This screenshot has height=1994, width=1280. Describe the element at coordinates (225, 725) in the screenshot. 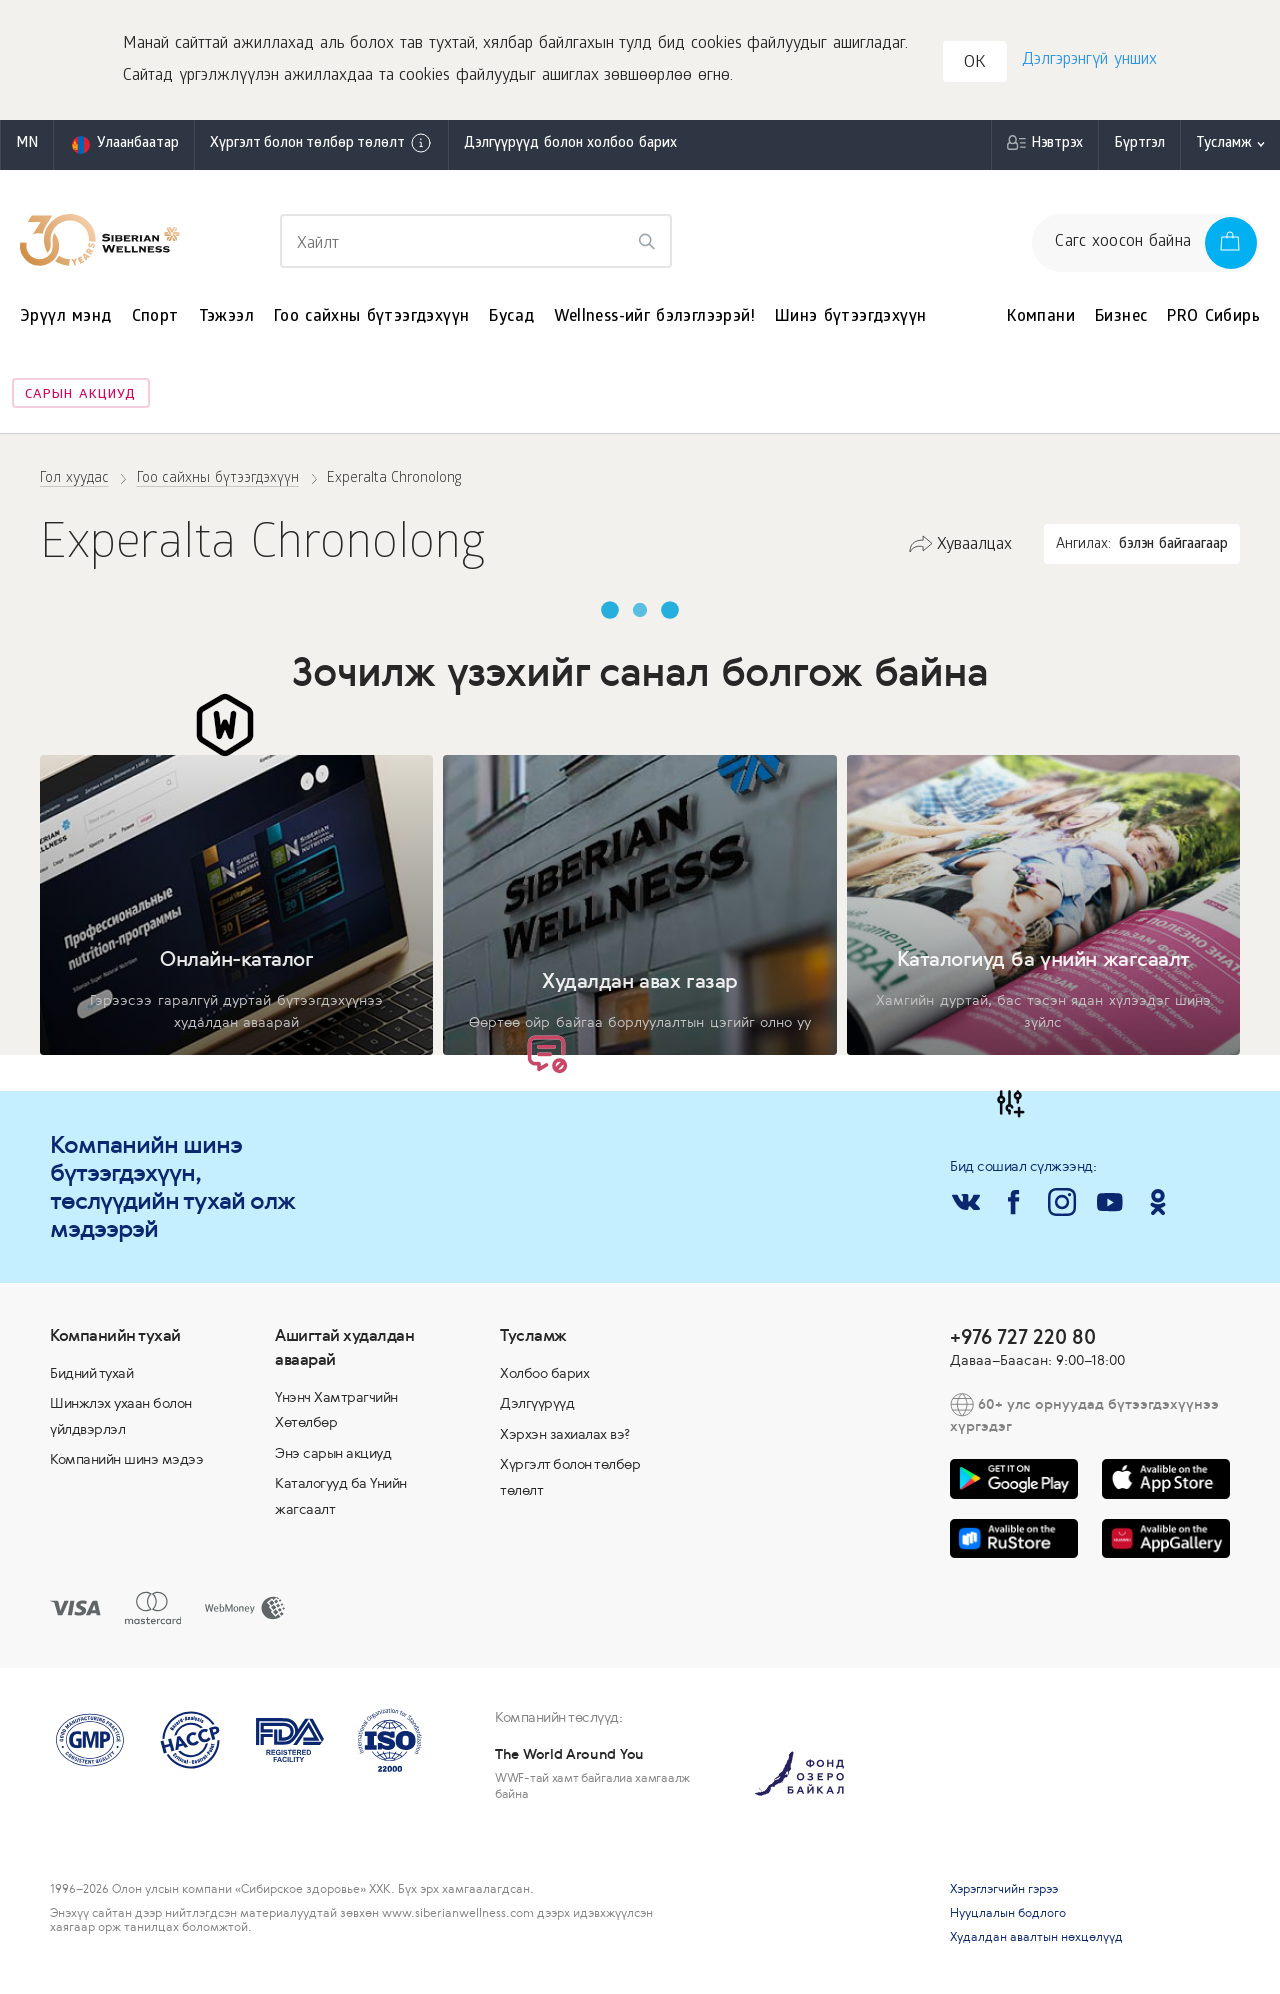

I see `open or access a service starting with "W"` at that location.